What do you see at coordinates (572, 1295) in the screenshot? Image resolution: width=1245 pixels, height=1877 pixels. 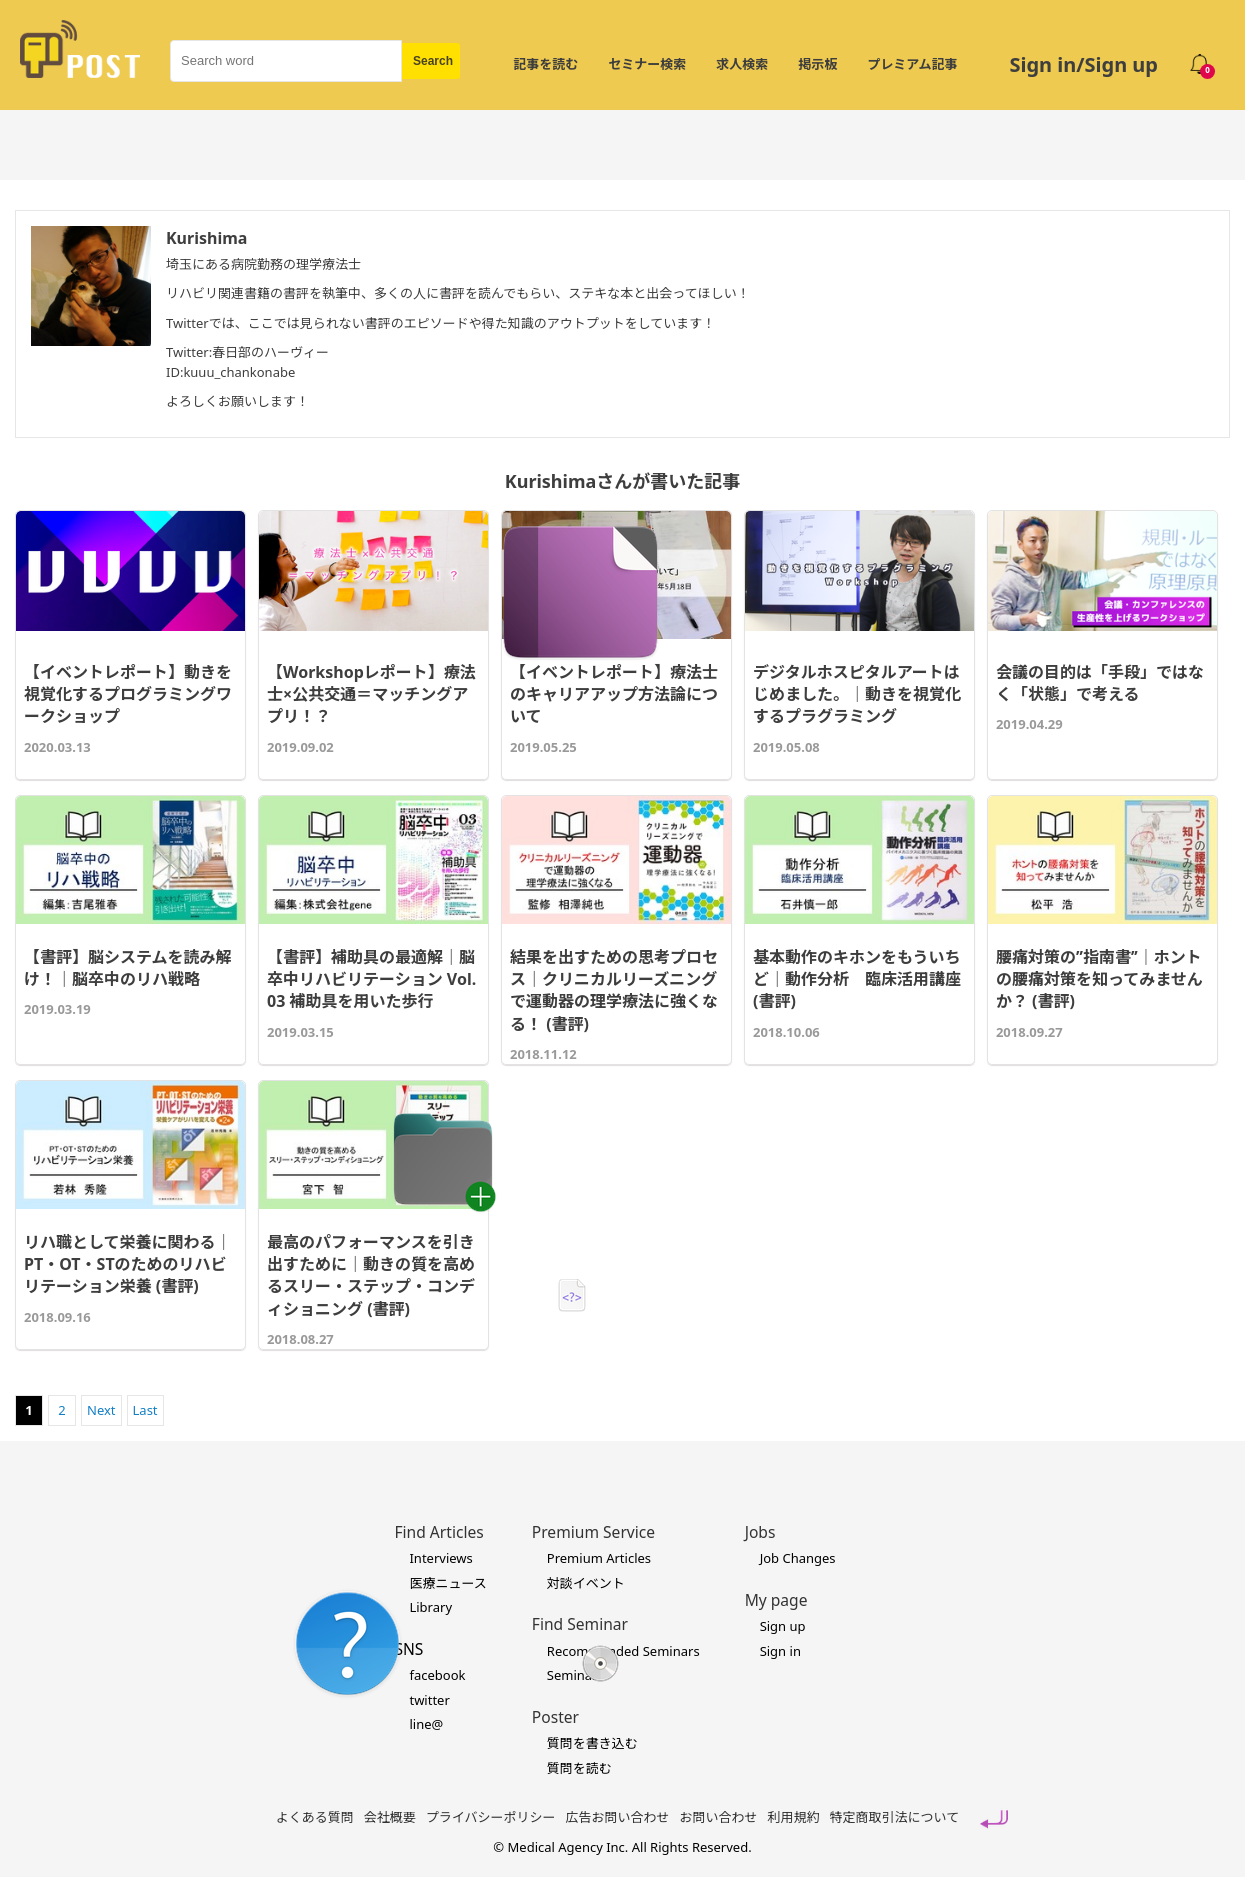 I see `a PHP source code file` at bounding box center [572, 1295].